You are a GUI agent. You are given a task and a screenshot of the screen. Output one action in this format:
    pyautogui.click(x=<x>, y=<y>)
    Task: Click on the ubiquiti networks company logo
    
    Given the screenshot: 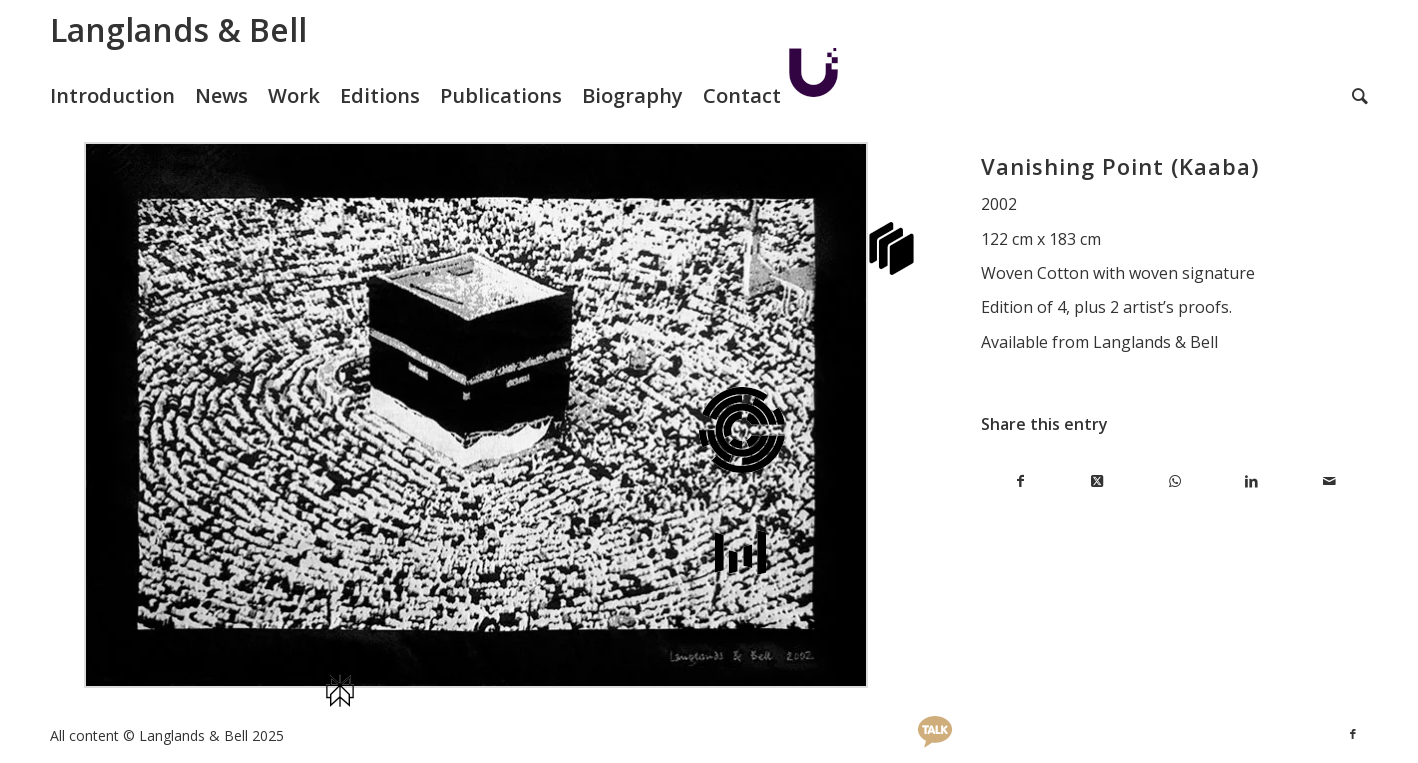 What is the action you would take?
    pyautogui.click(x=813, y=72)
    